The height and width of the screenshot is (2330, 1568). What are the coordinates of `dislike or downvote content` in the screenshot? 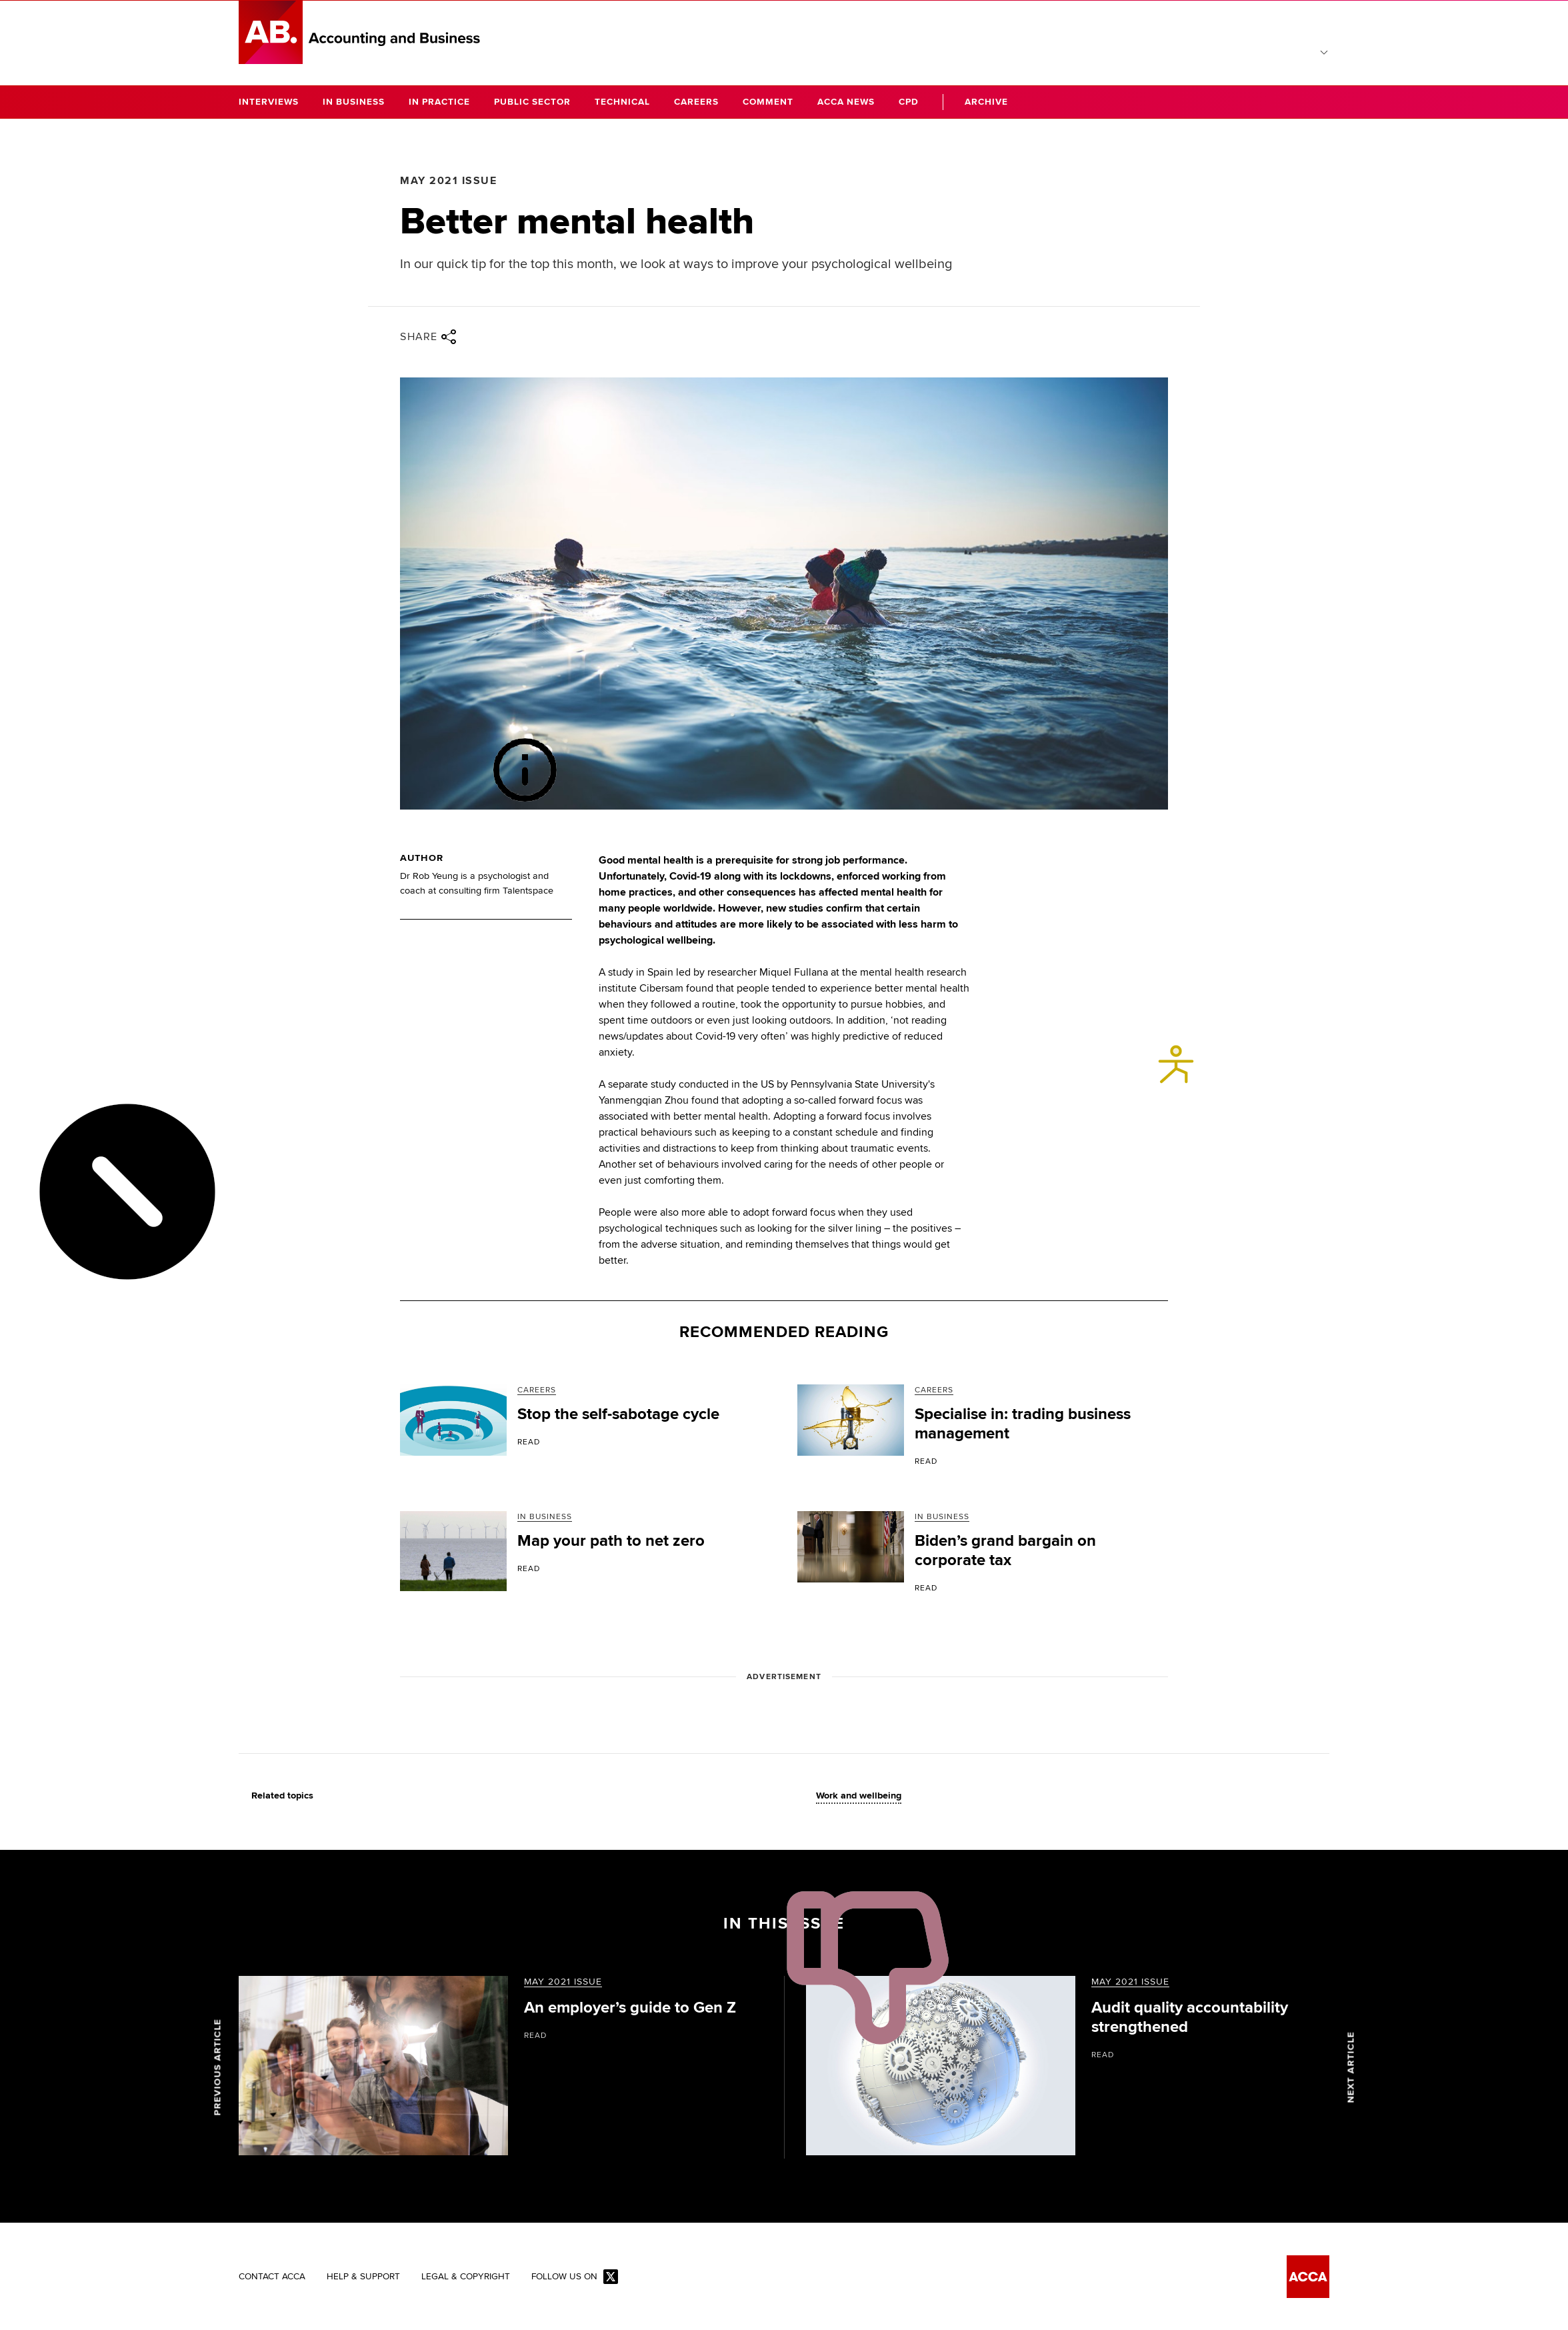 It's located at (872, 1968).